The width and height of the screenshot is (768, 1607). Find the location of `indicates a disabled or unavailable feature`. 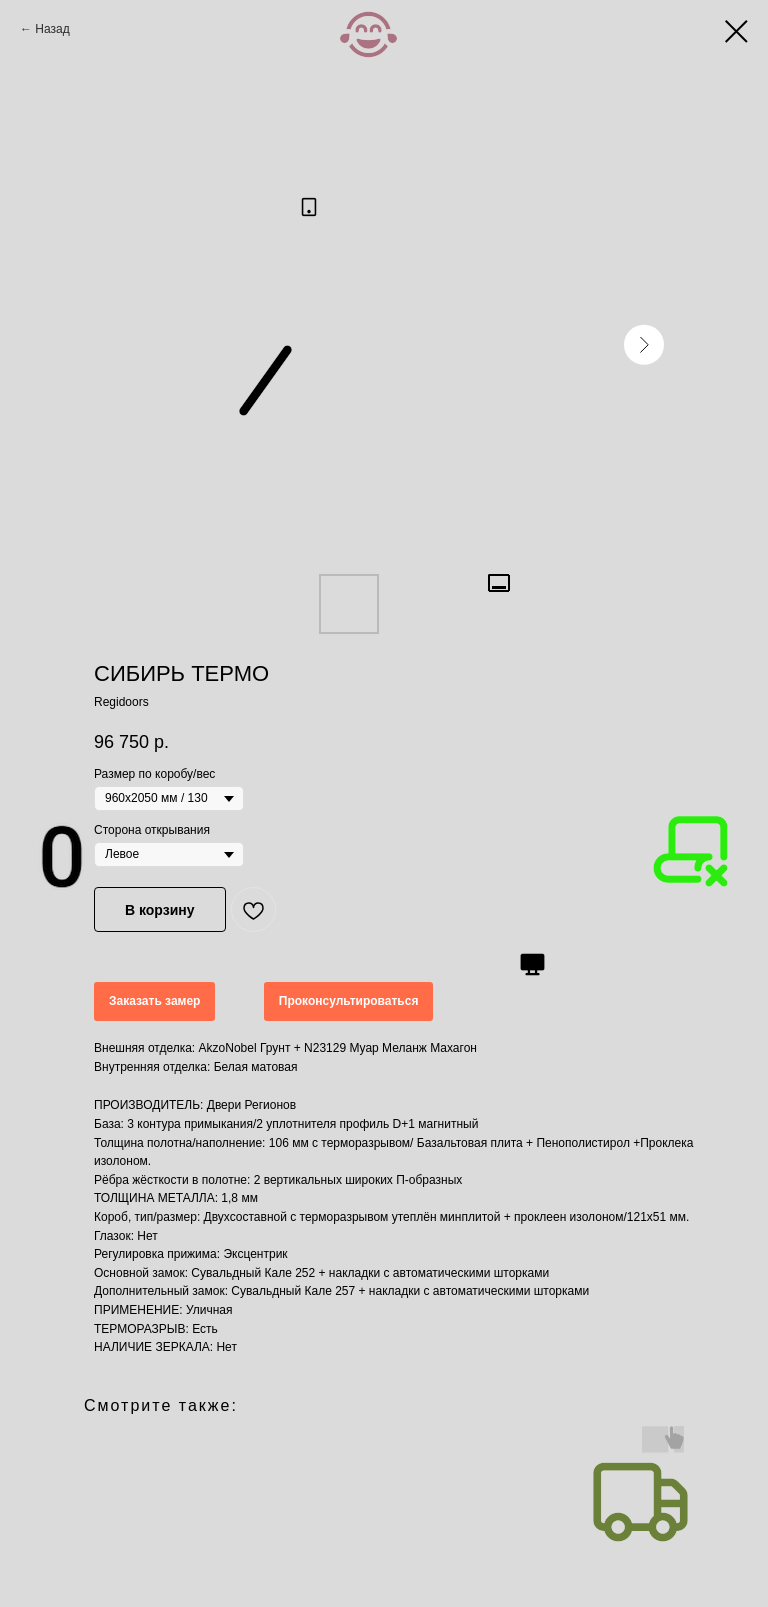

indicates a disabled or unavailable feature is located at coordinates (265, 380).